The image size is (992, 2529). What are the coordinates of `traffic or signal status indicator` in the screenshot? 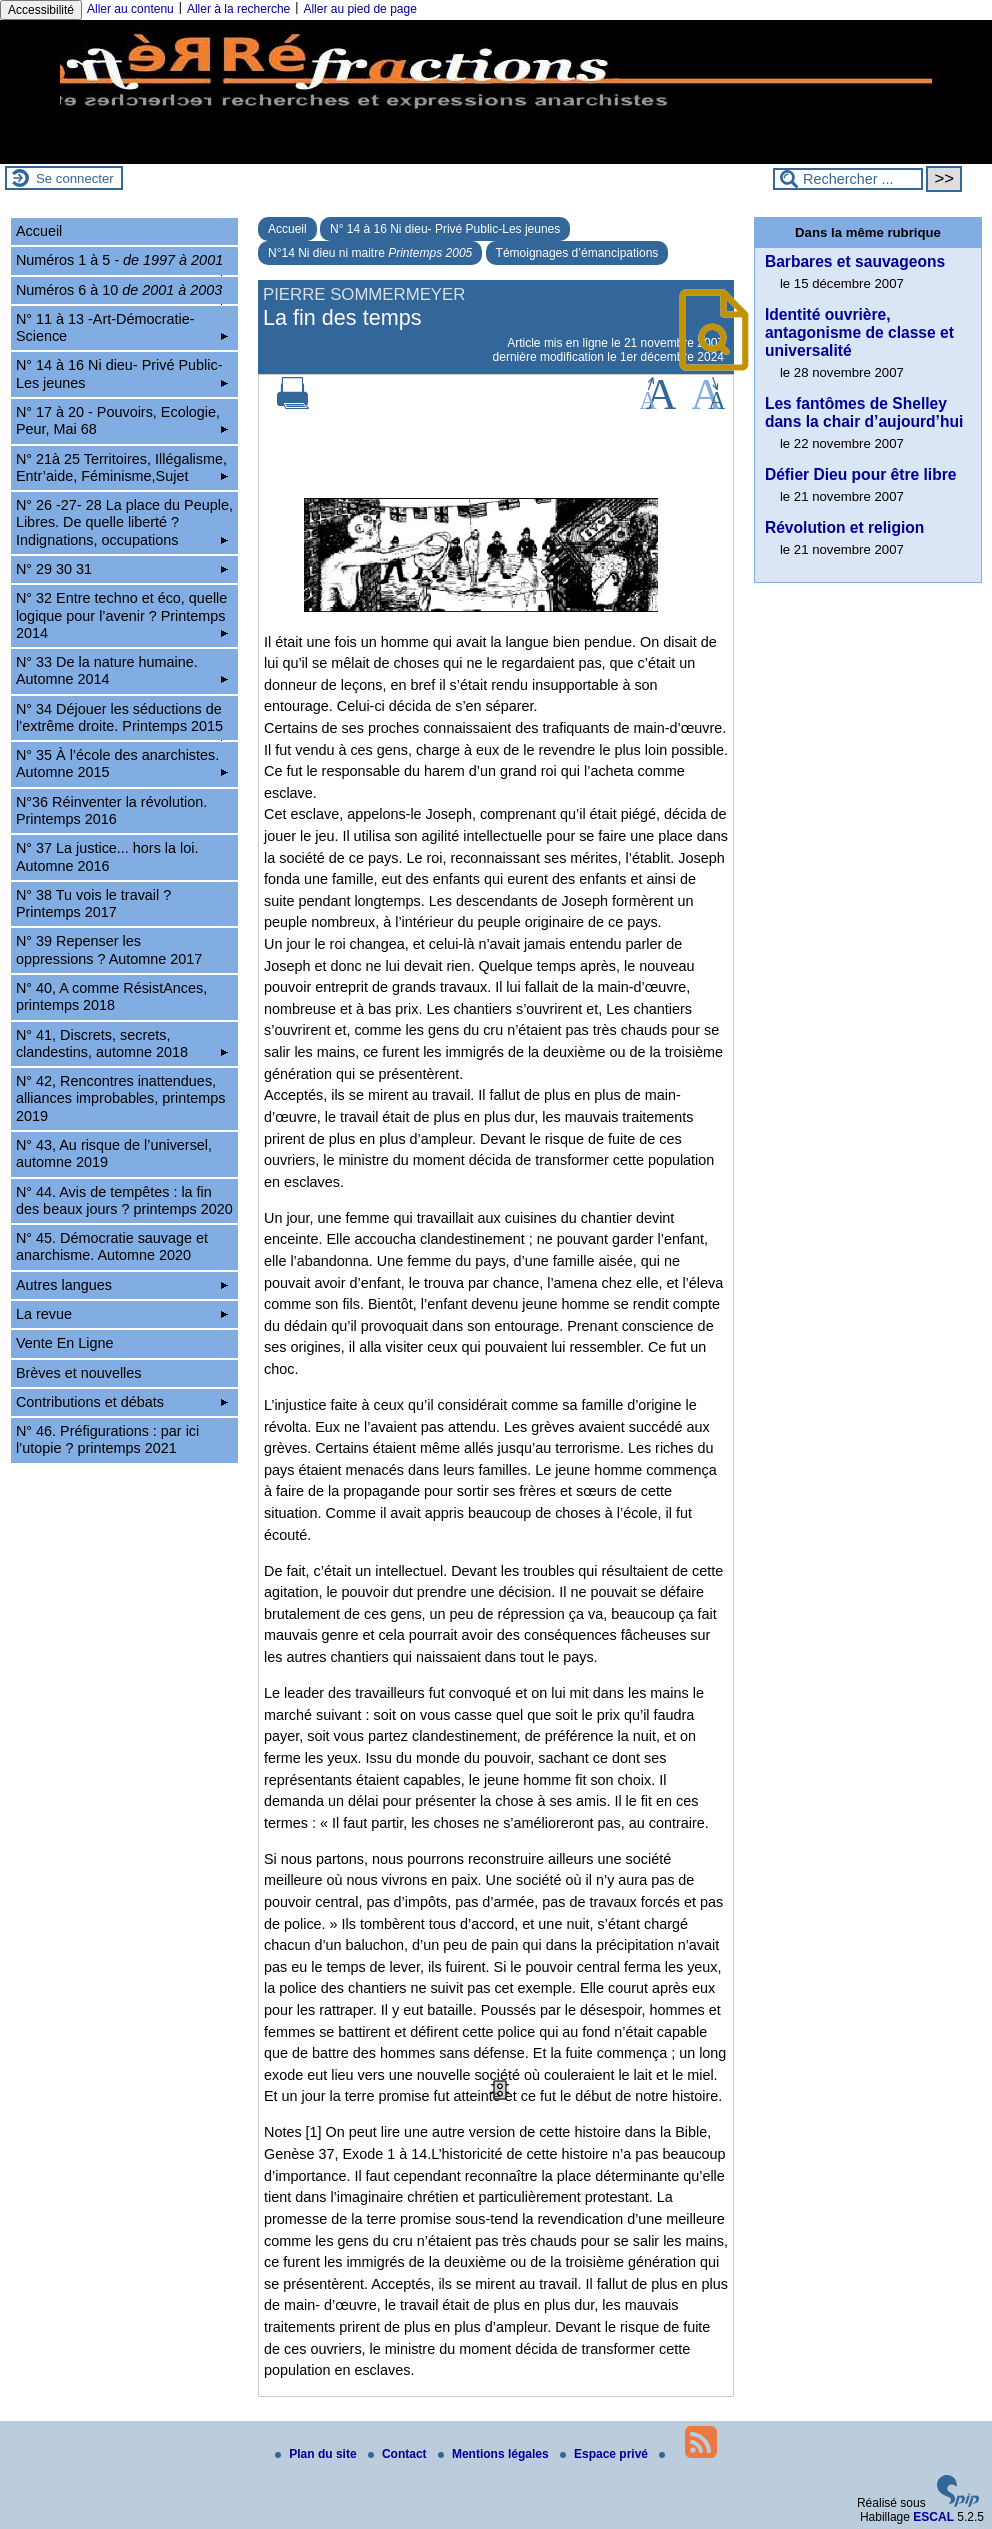 It's located at (500, 2090).